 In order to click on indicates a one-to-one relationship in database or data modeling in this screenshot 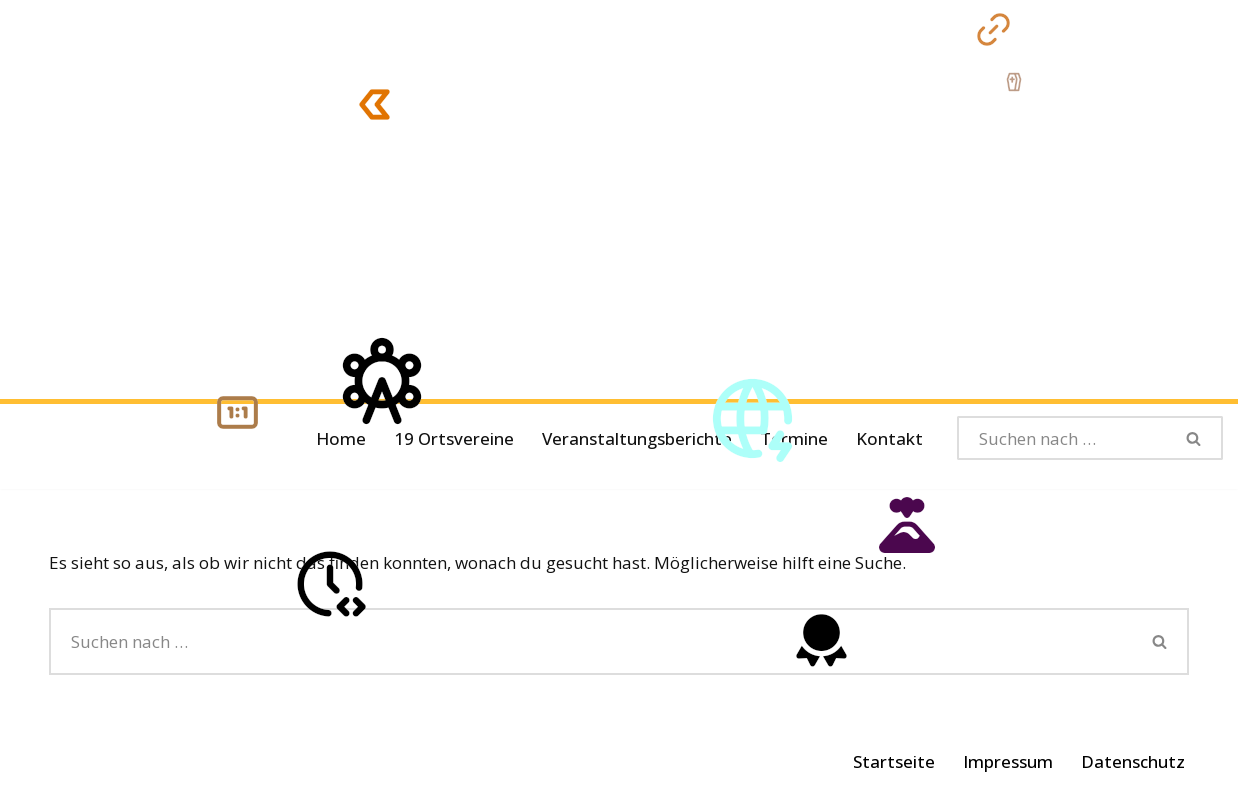, I will do `click(237, 412)`.